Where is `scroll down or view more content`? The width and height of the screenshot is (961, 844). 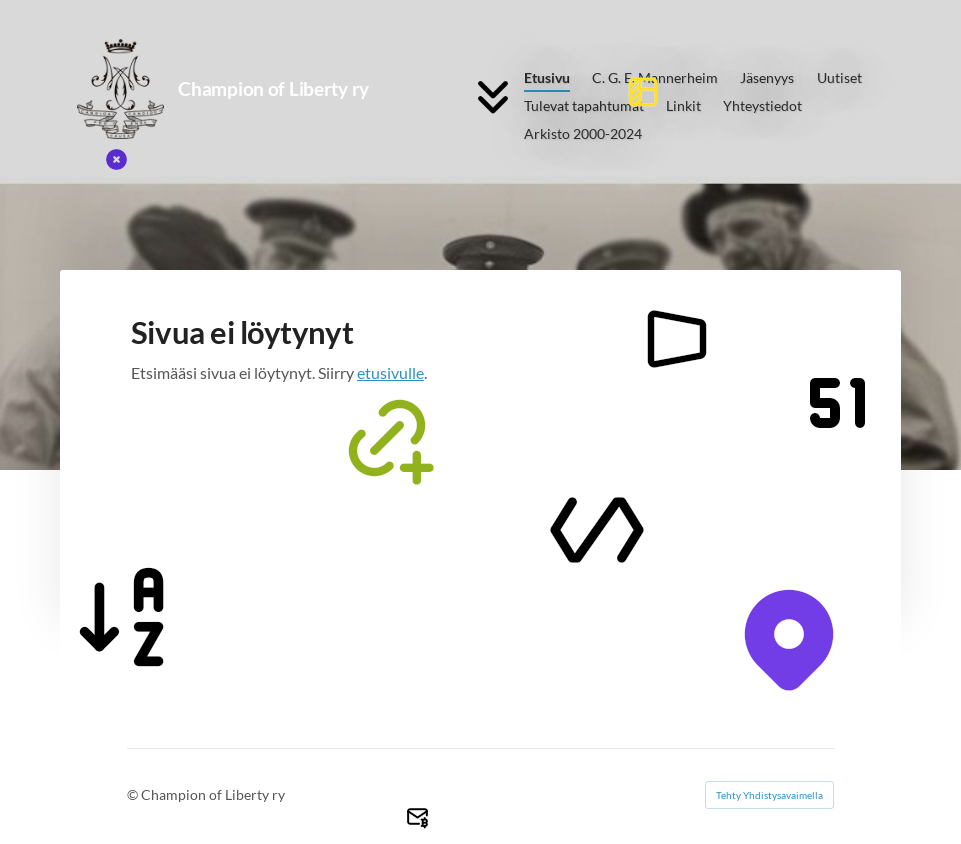 scroll down or view more content is located at coordinates (493, 96).